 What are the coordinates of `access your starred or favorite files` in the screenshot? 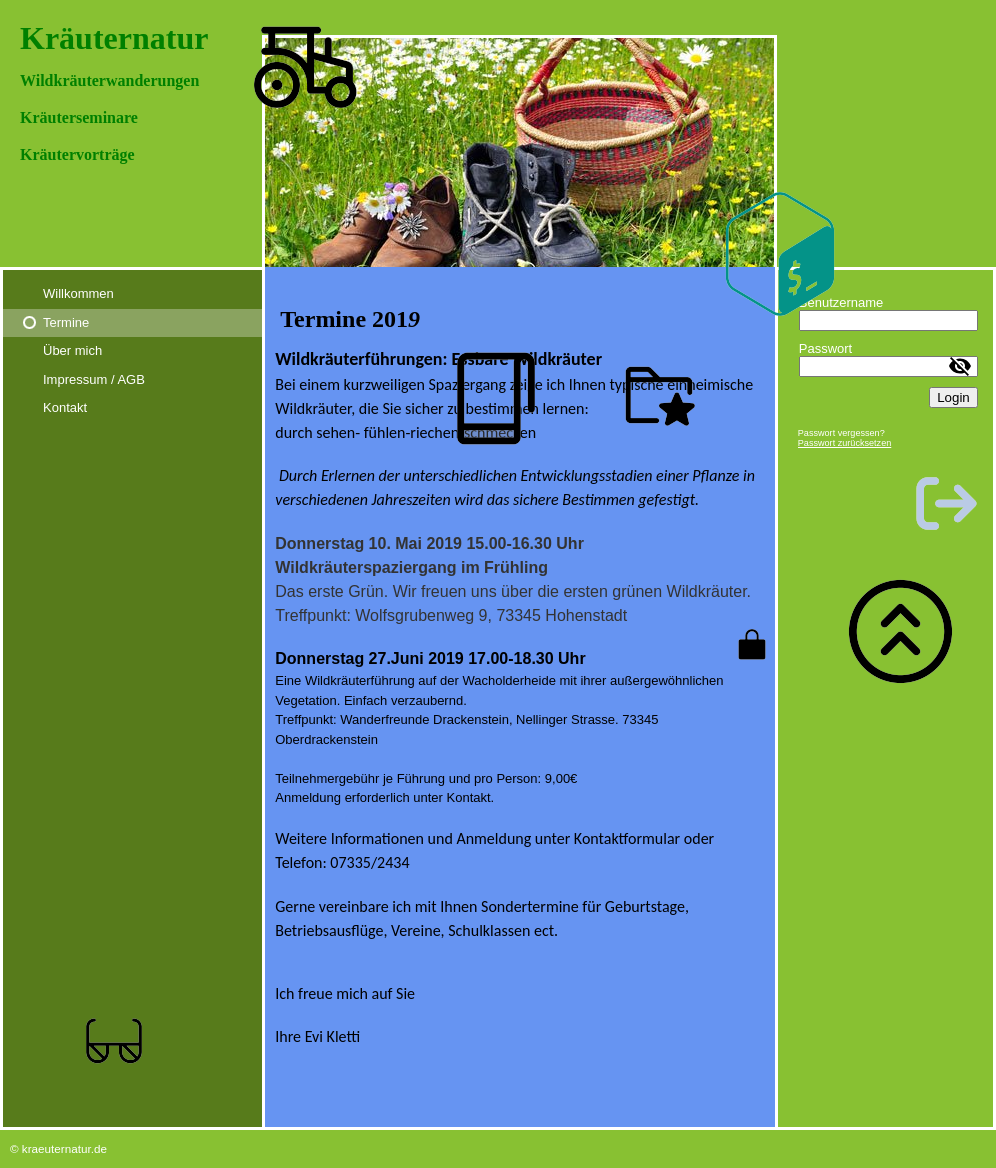 It's located at (659, 395).